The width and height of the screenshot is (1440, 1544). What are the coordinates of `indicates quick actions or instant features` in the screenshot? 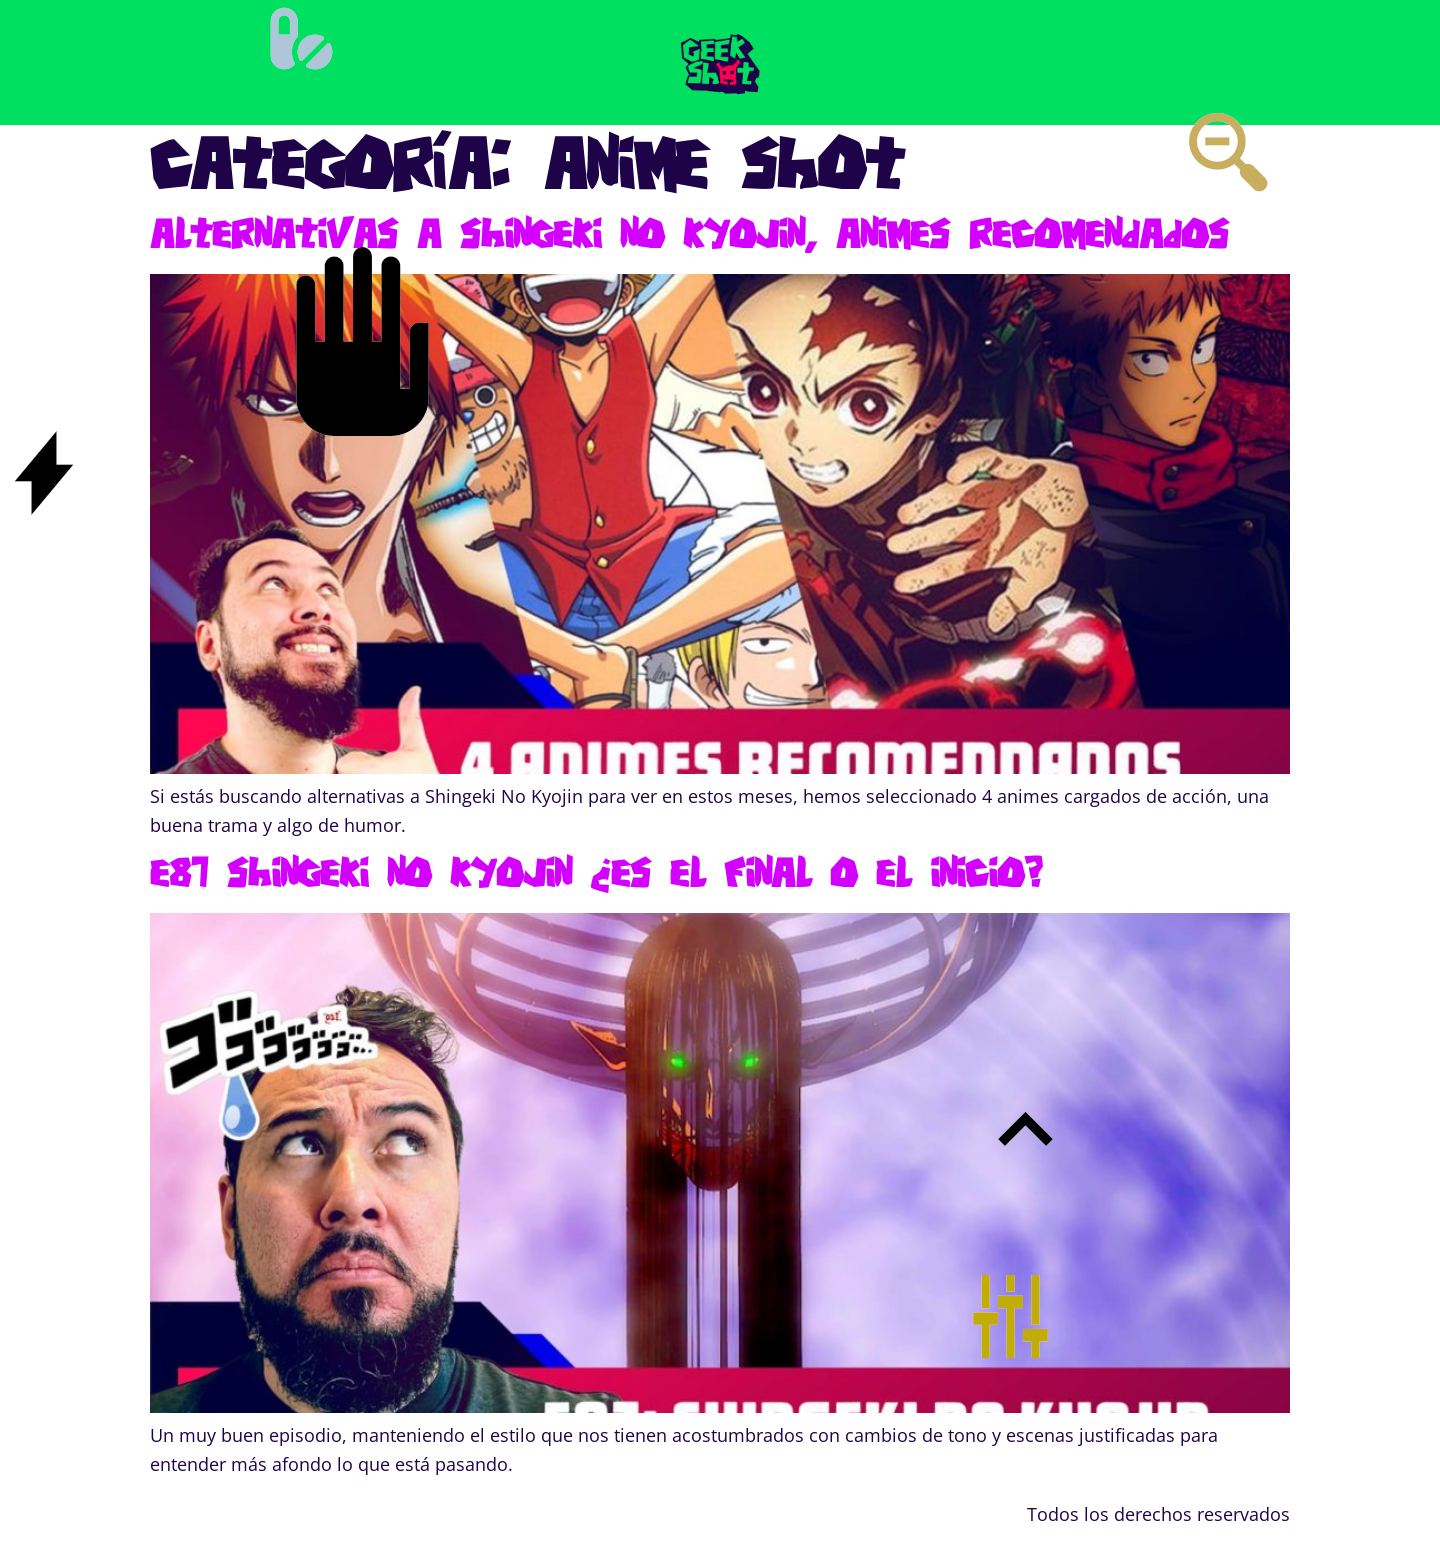 It's located at (44, 473).